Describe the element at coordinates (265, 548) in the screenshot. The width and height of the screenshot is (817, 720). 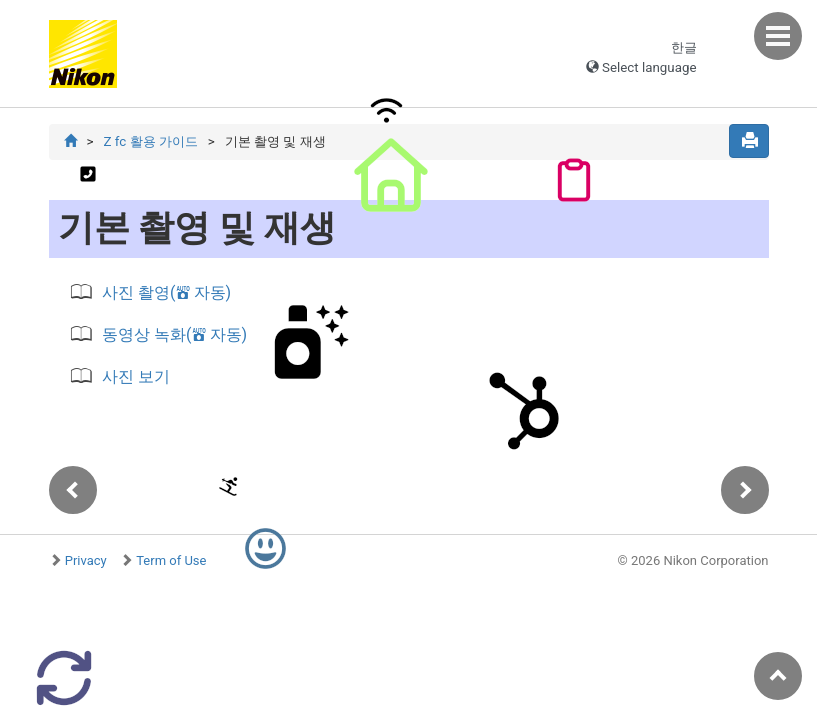
I see `add an emoji or reaction to a message` at that location.